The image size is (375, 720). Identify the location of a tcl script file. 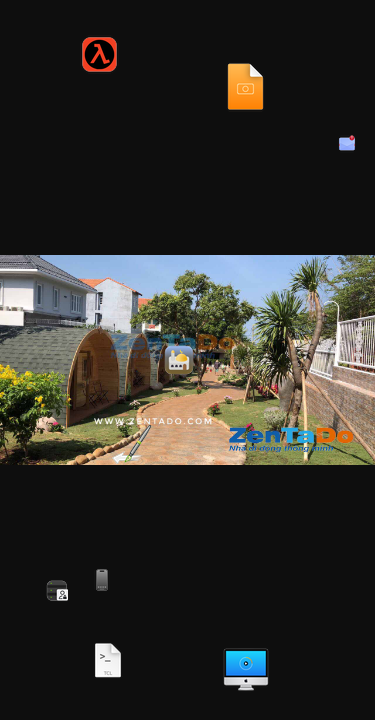
(108, 661).